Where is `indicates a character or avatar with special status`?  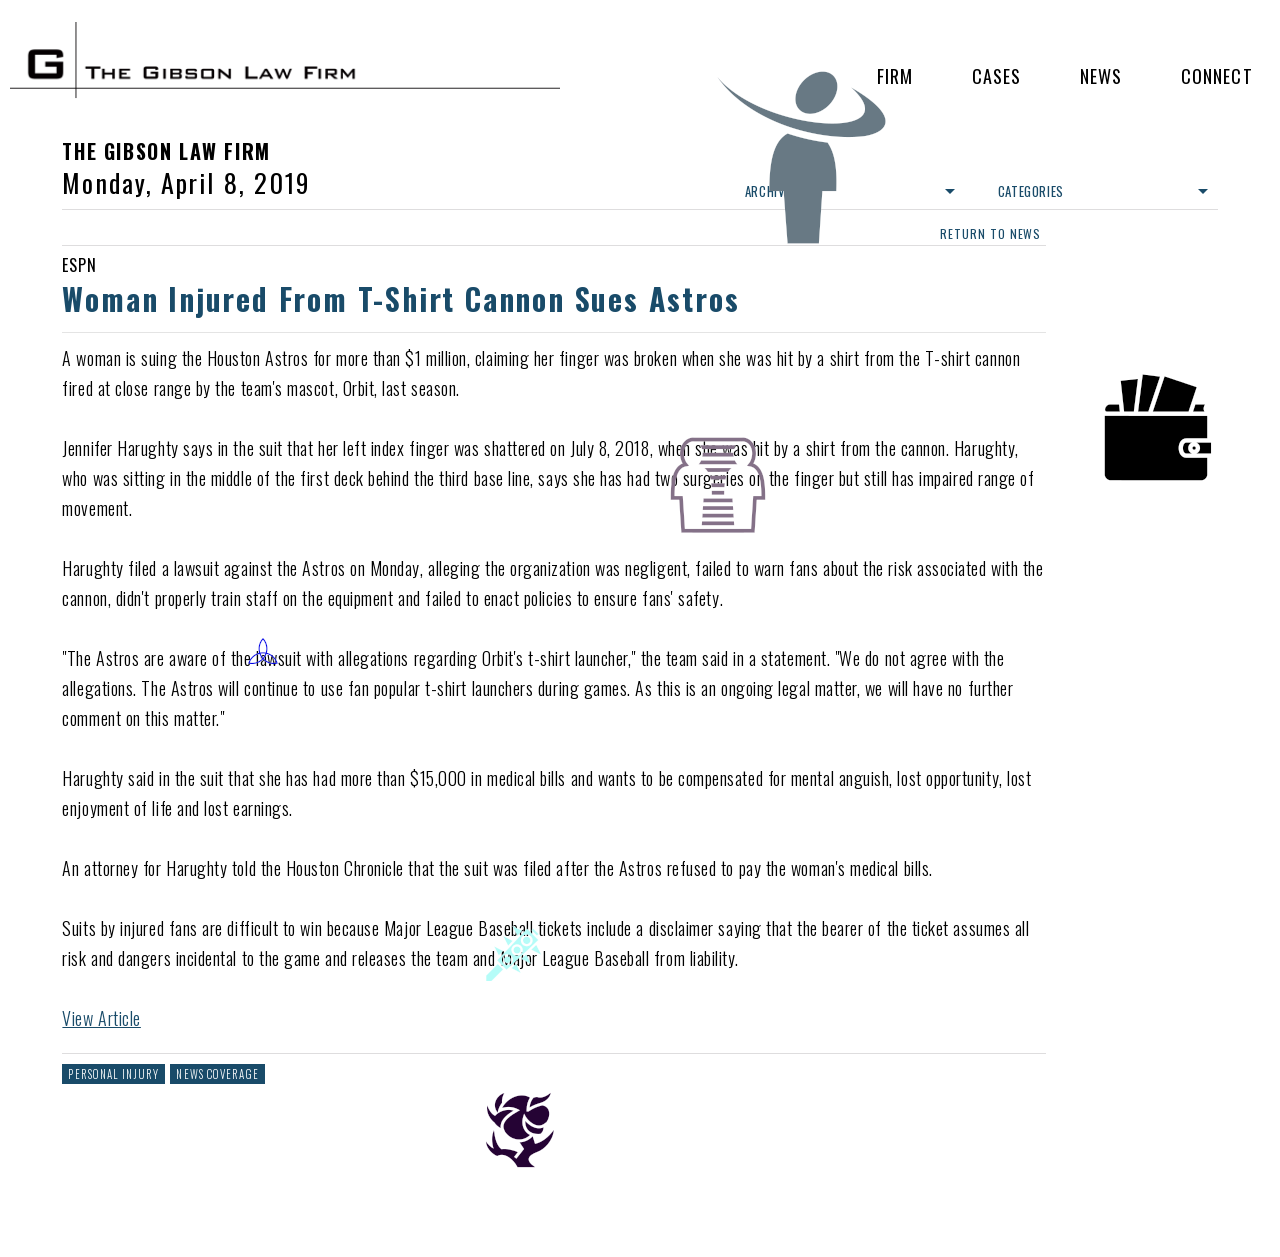 indicates a character or avatar with special status is located at coordinates (800, 157).